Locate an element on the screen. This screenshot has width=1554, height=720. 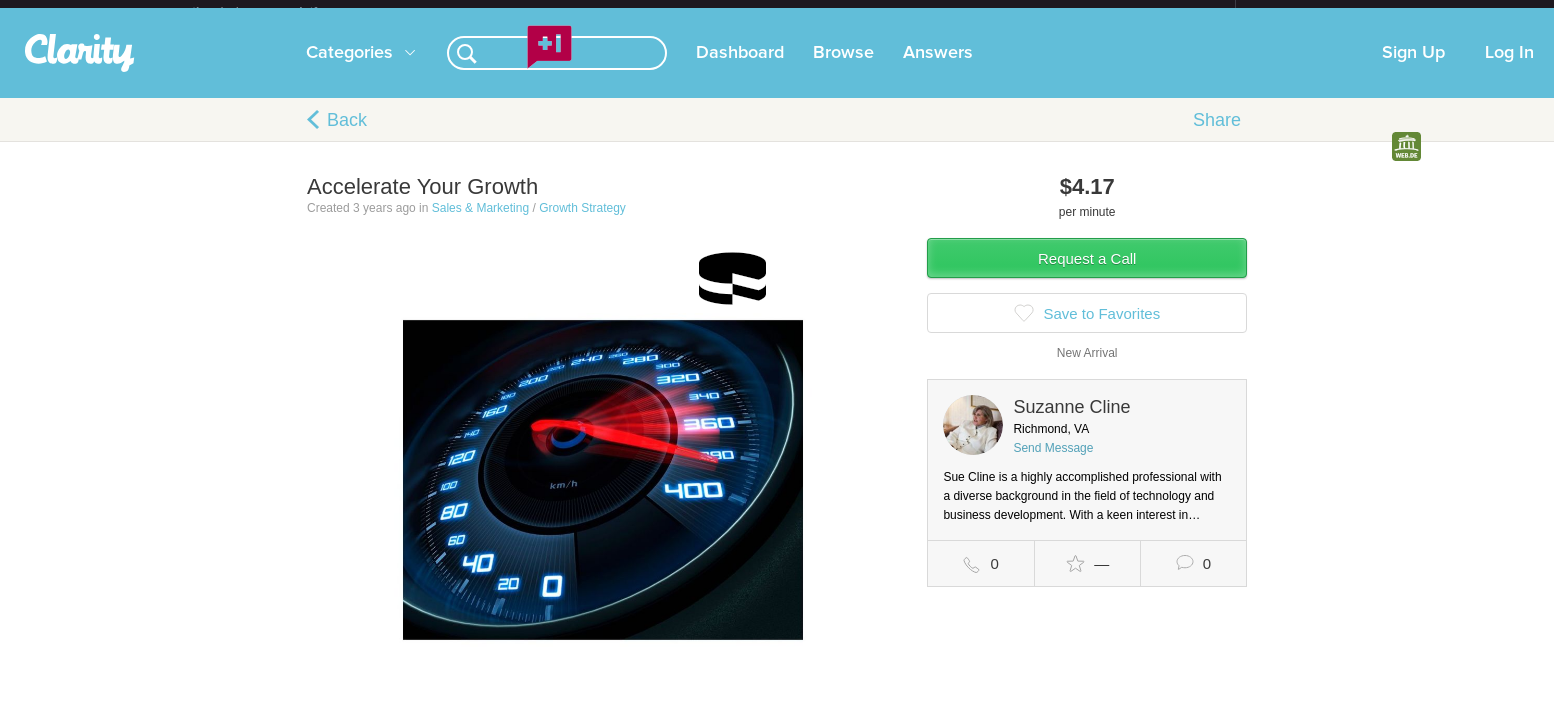
open web.de email service is located at coordinates (1406, 146).